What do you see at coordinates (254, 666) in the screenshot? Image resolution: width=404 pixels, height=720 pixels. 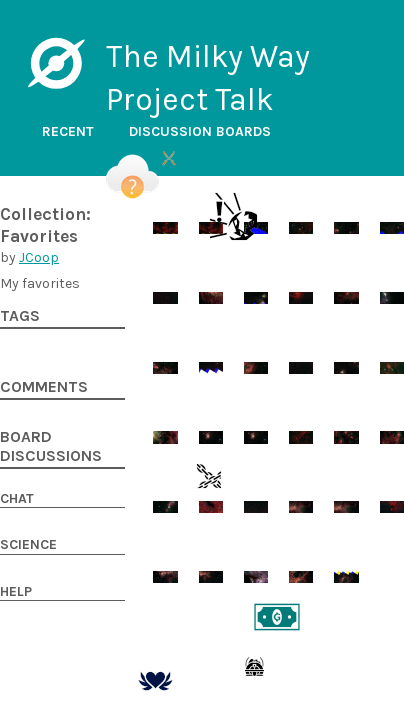 I see `access grain storage facilities` at bounding box center [254, 666].